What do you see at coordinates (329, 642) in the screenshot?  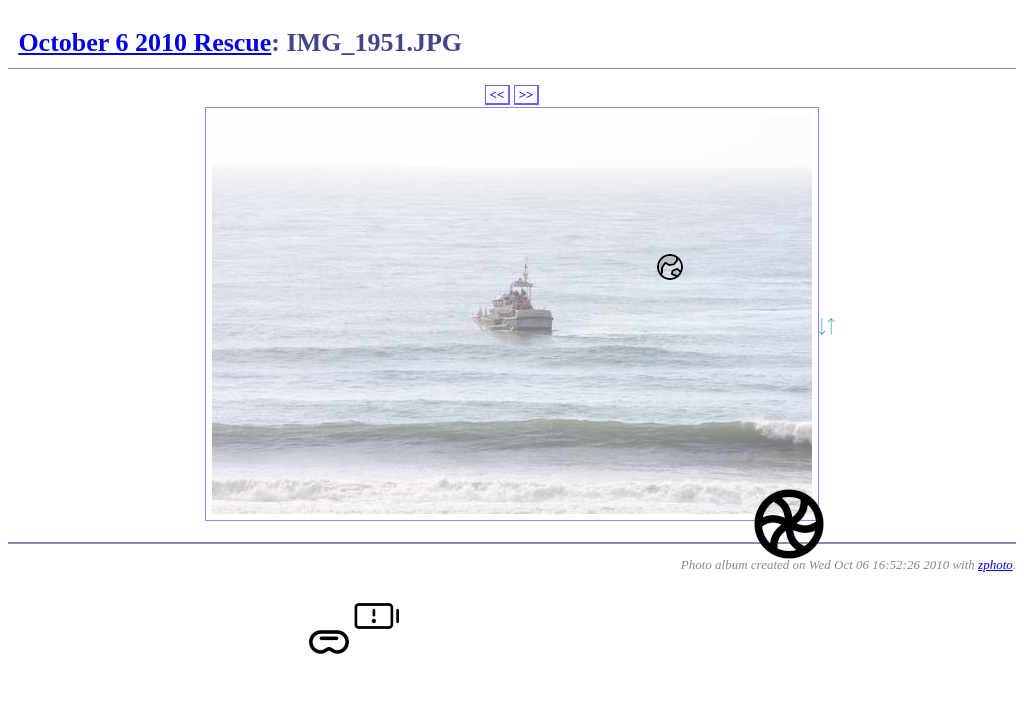 I see `access virtual reality or immersive mode` at bounding box center [329, 642].